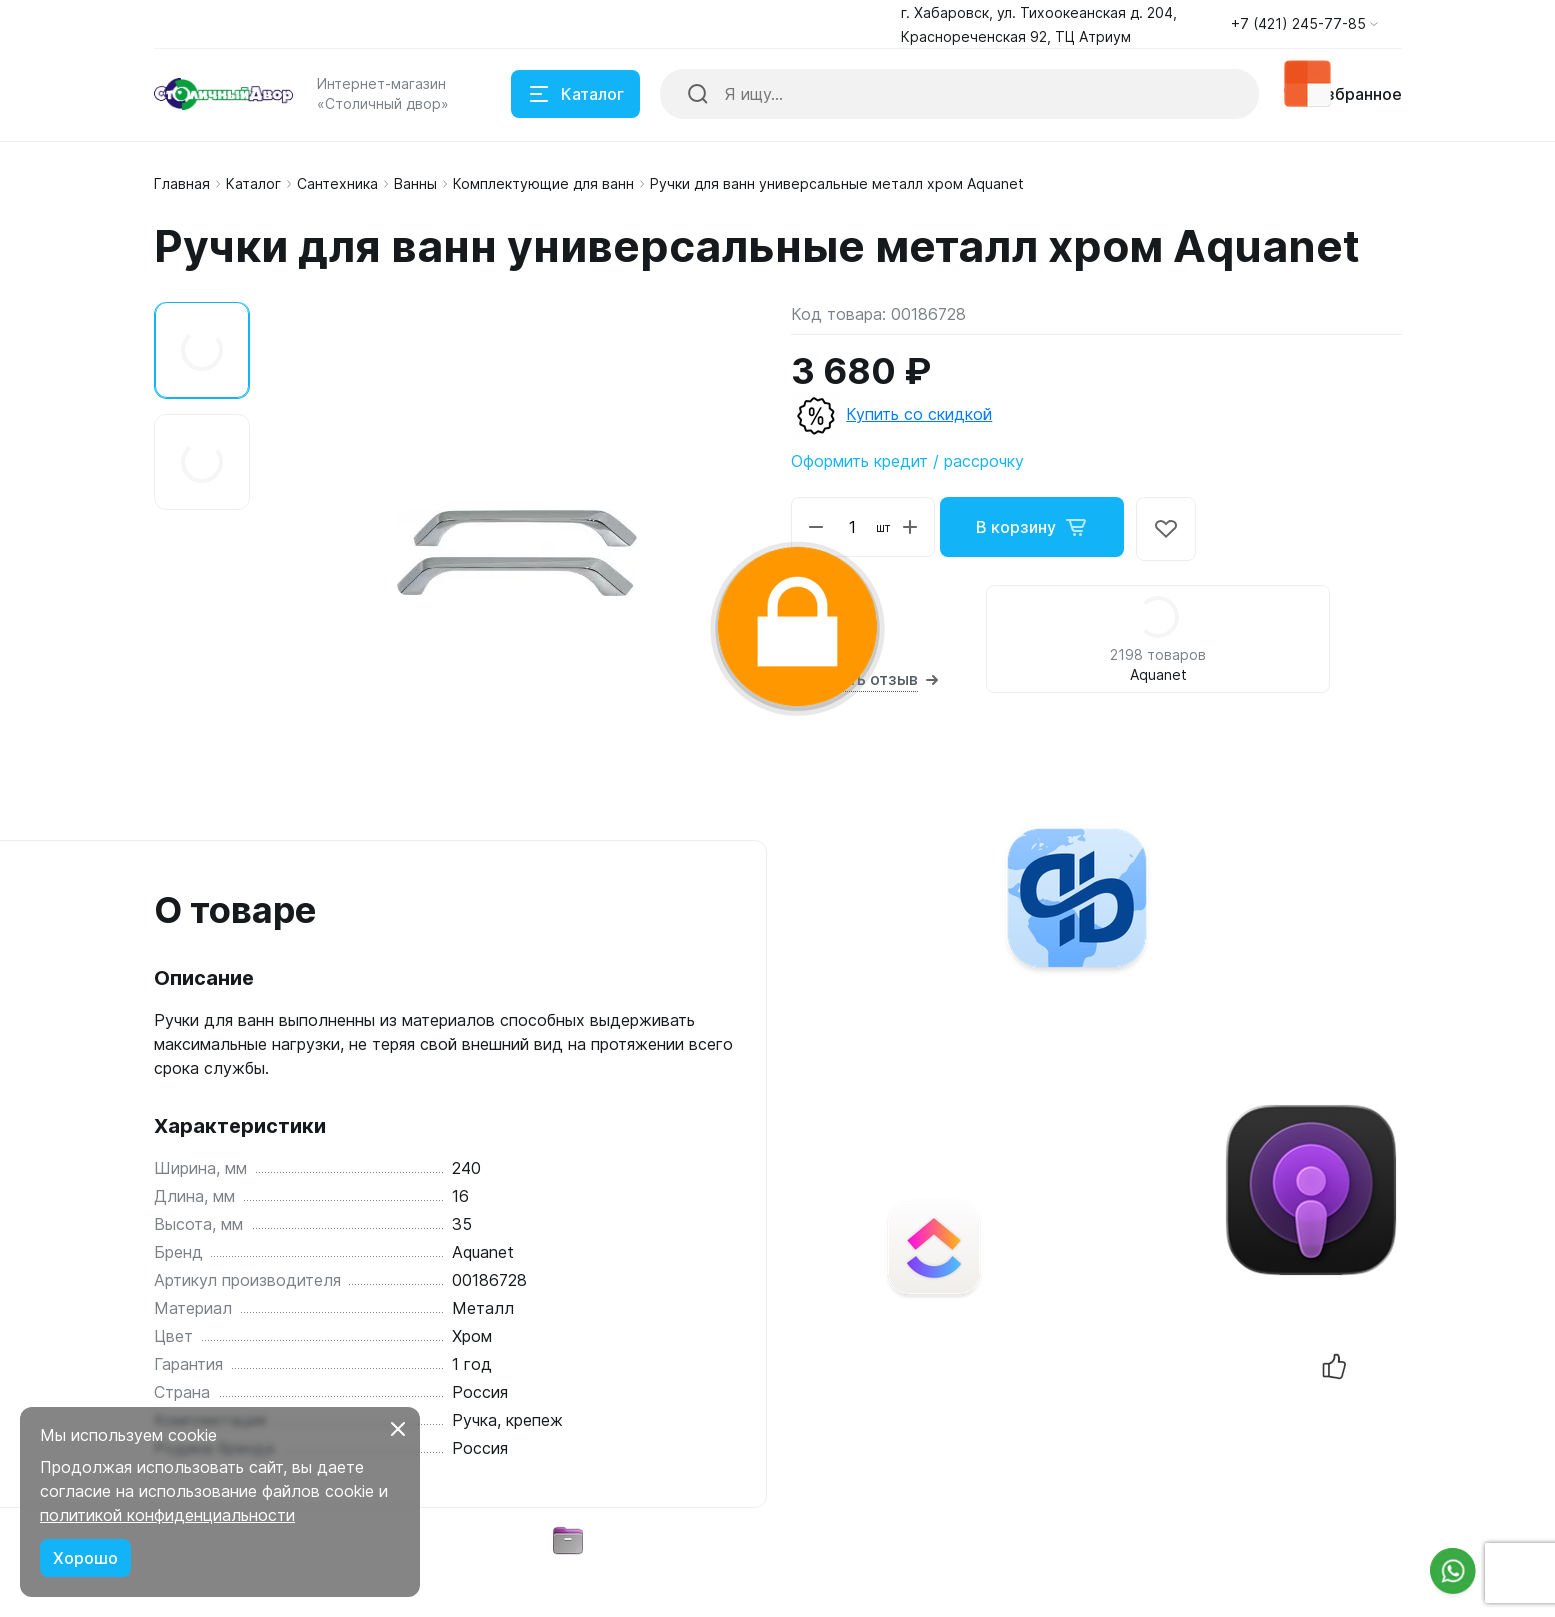  What do you see at coordinates (1307, 83) in the screenshot?
I see `switch to the bottom-right workspace` at bounding box center [1307, 83].